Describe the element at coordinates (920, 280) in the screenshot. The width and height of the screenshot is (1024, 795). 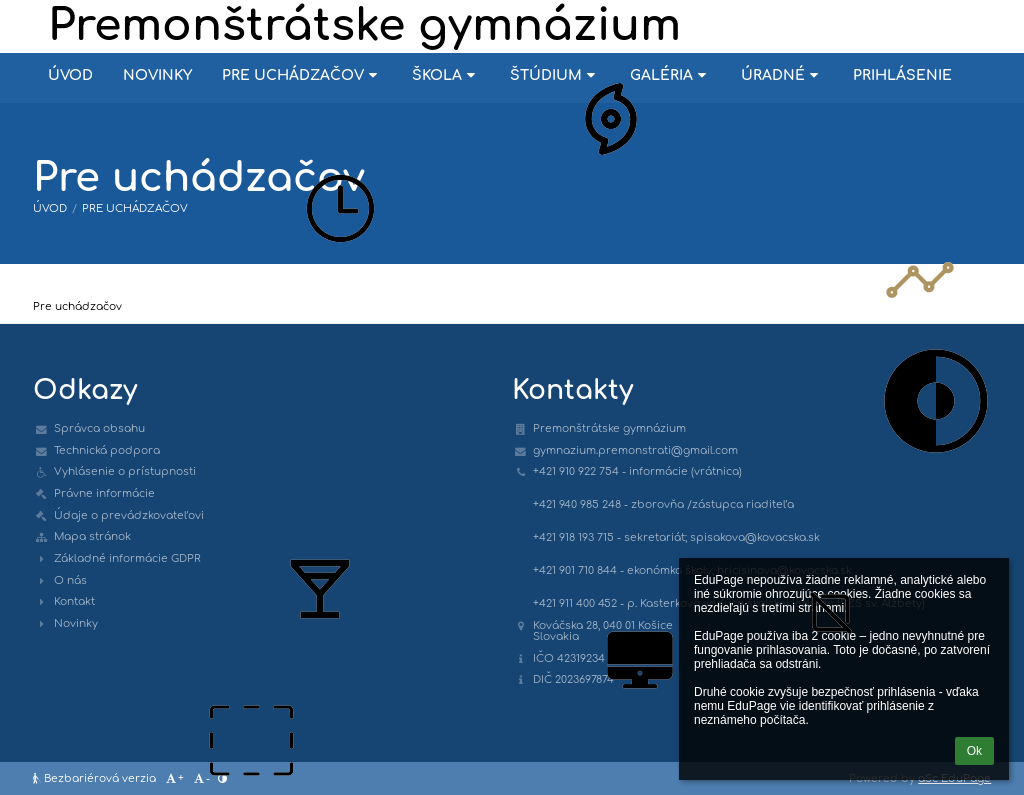
I see `view analytics and statistics` at that location.